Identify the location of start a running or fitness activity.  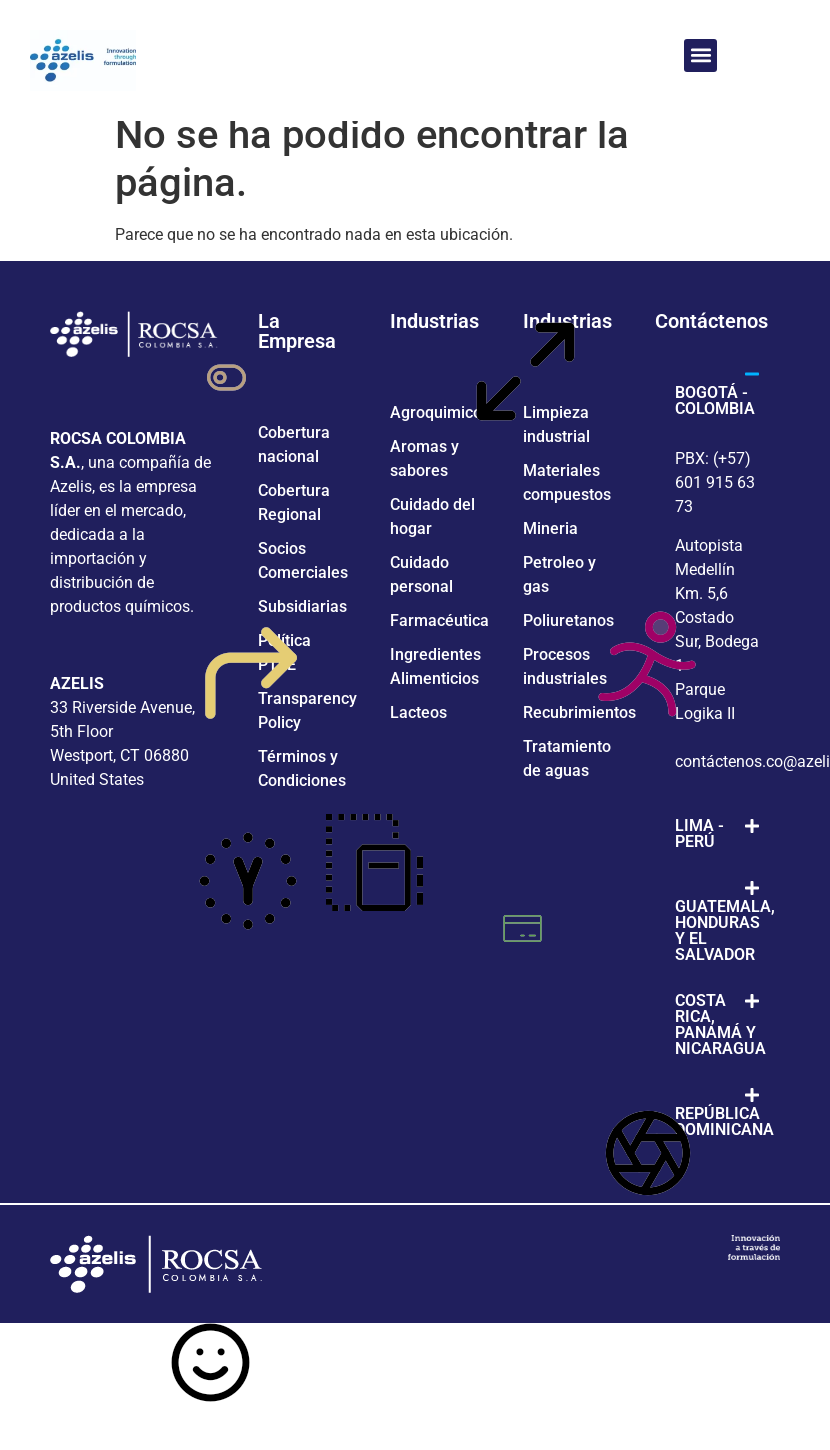
(649, 662).